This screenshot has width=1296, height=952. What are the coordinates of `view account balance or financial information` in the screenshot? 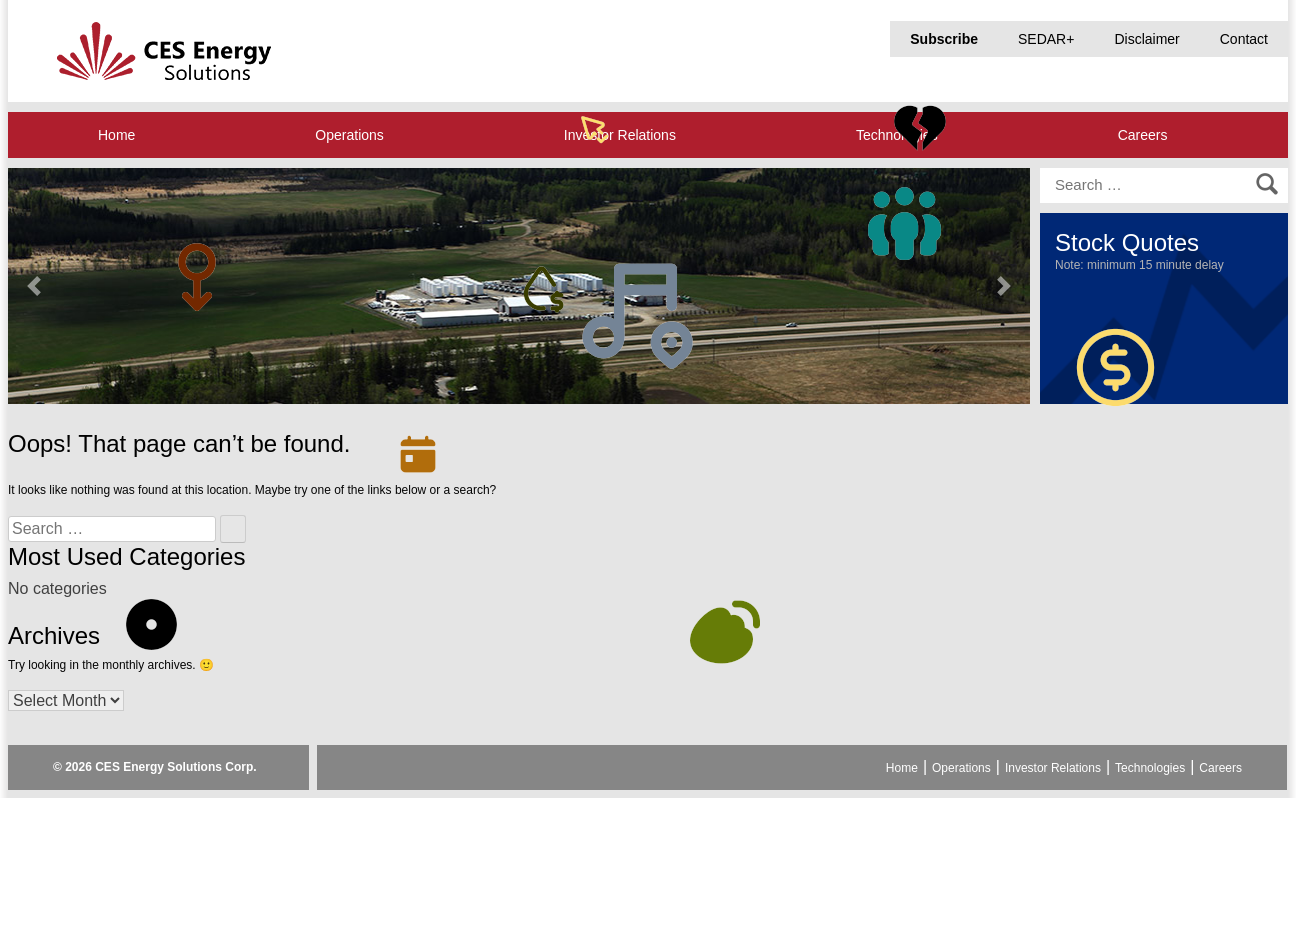 It's located at (1115, 367).